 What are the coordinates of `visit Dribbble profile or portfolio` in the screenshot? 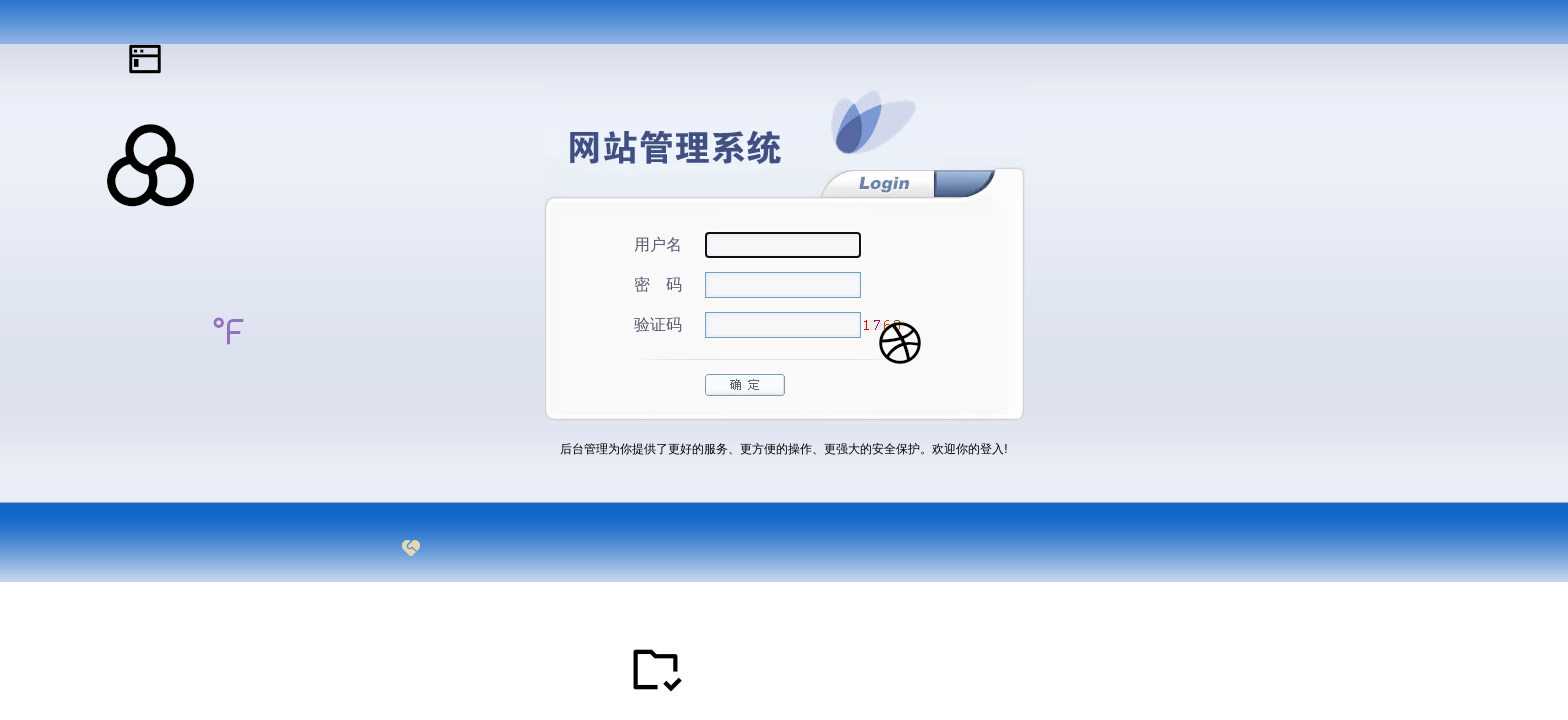 It's located at (900, 343).